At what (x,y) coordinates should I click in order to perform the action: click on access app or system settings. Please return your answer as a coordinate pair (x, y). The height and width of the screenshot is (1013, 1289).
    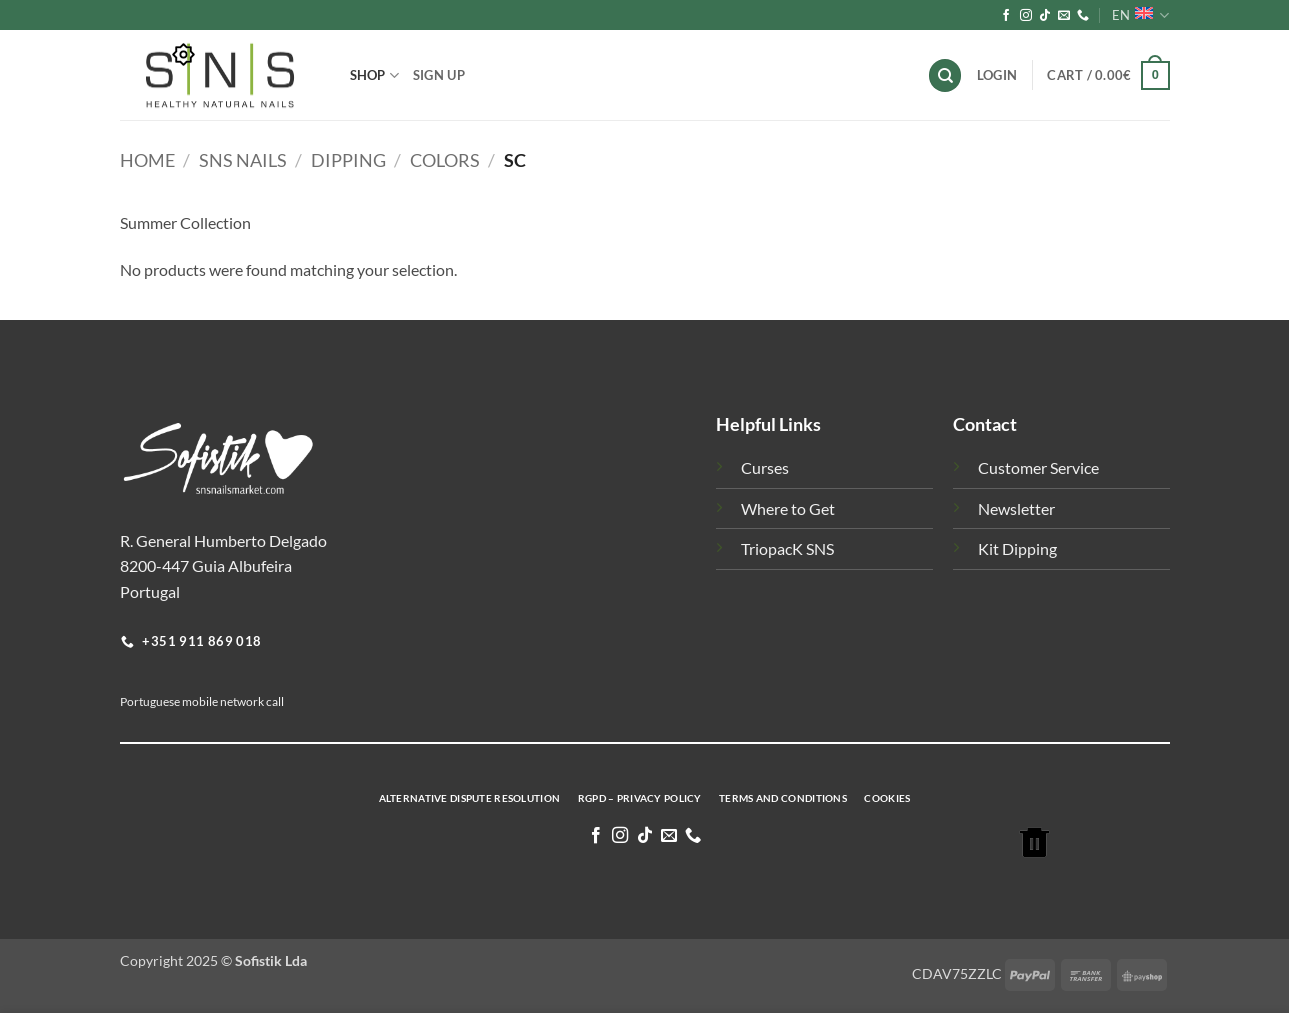
    Looking at the image, I should click on (183, 54).